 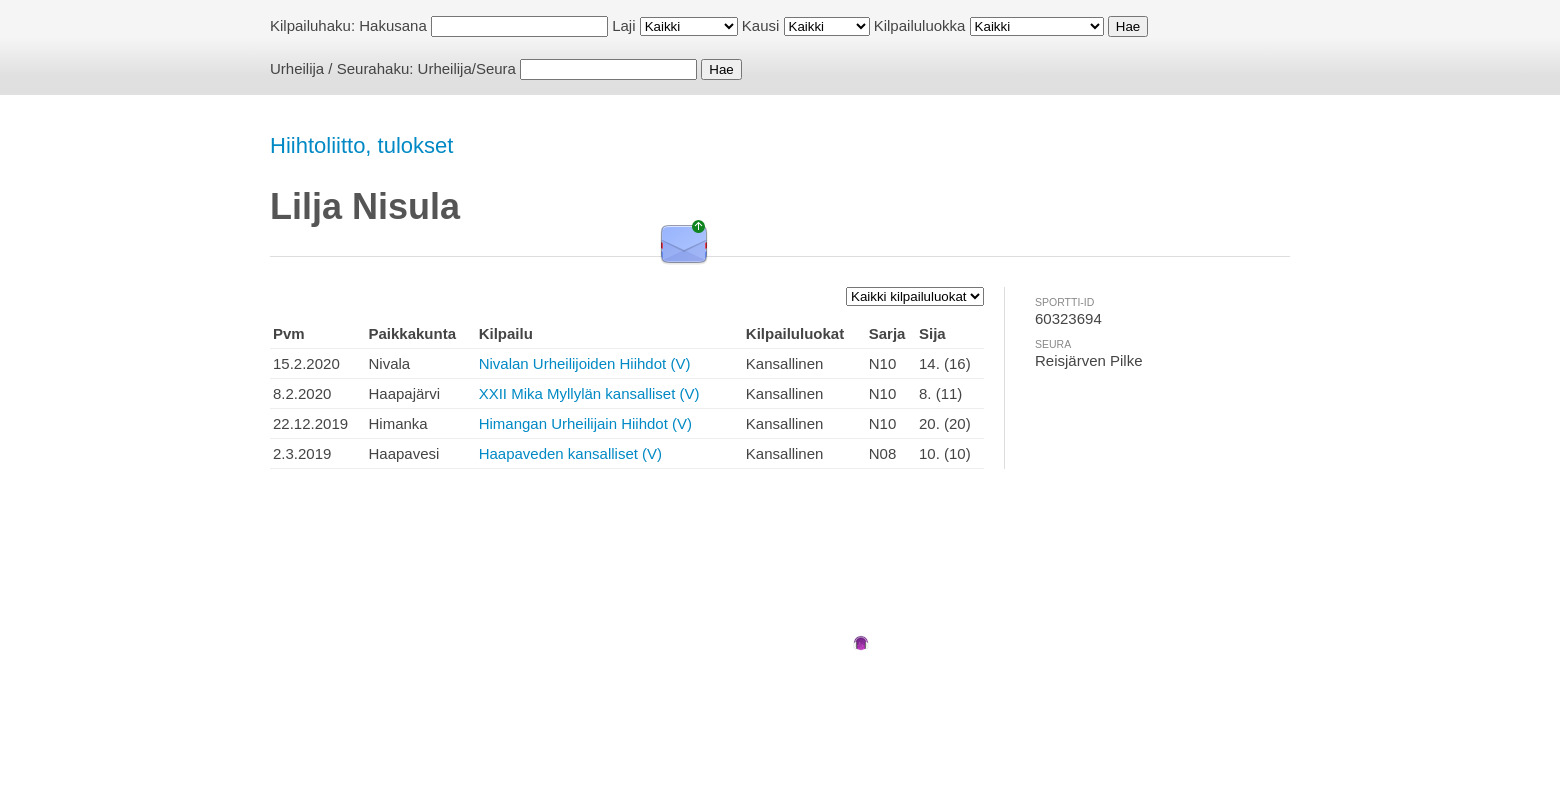 What do you see at coordinates (684, 244) in the screenshot?
I see `indicates email was successfully sent` at bounding box center [684, 244].